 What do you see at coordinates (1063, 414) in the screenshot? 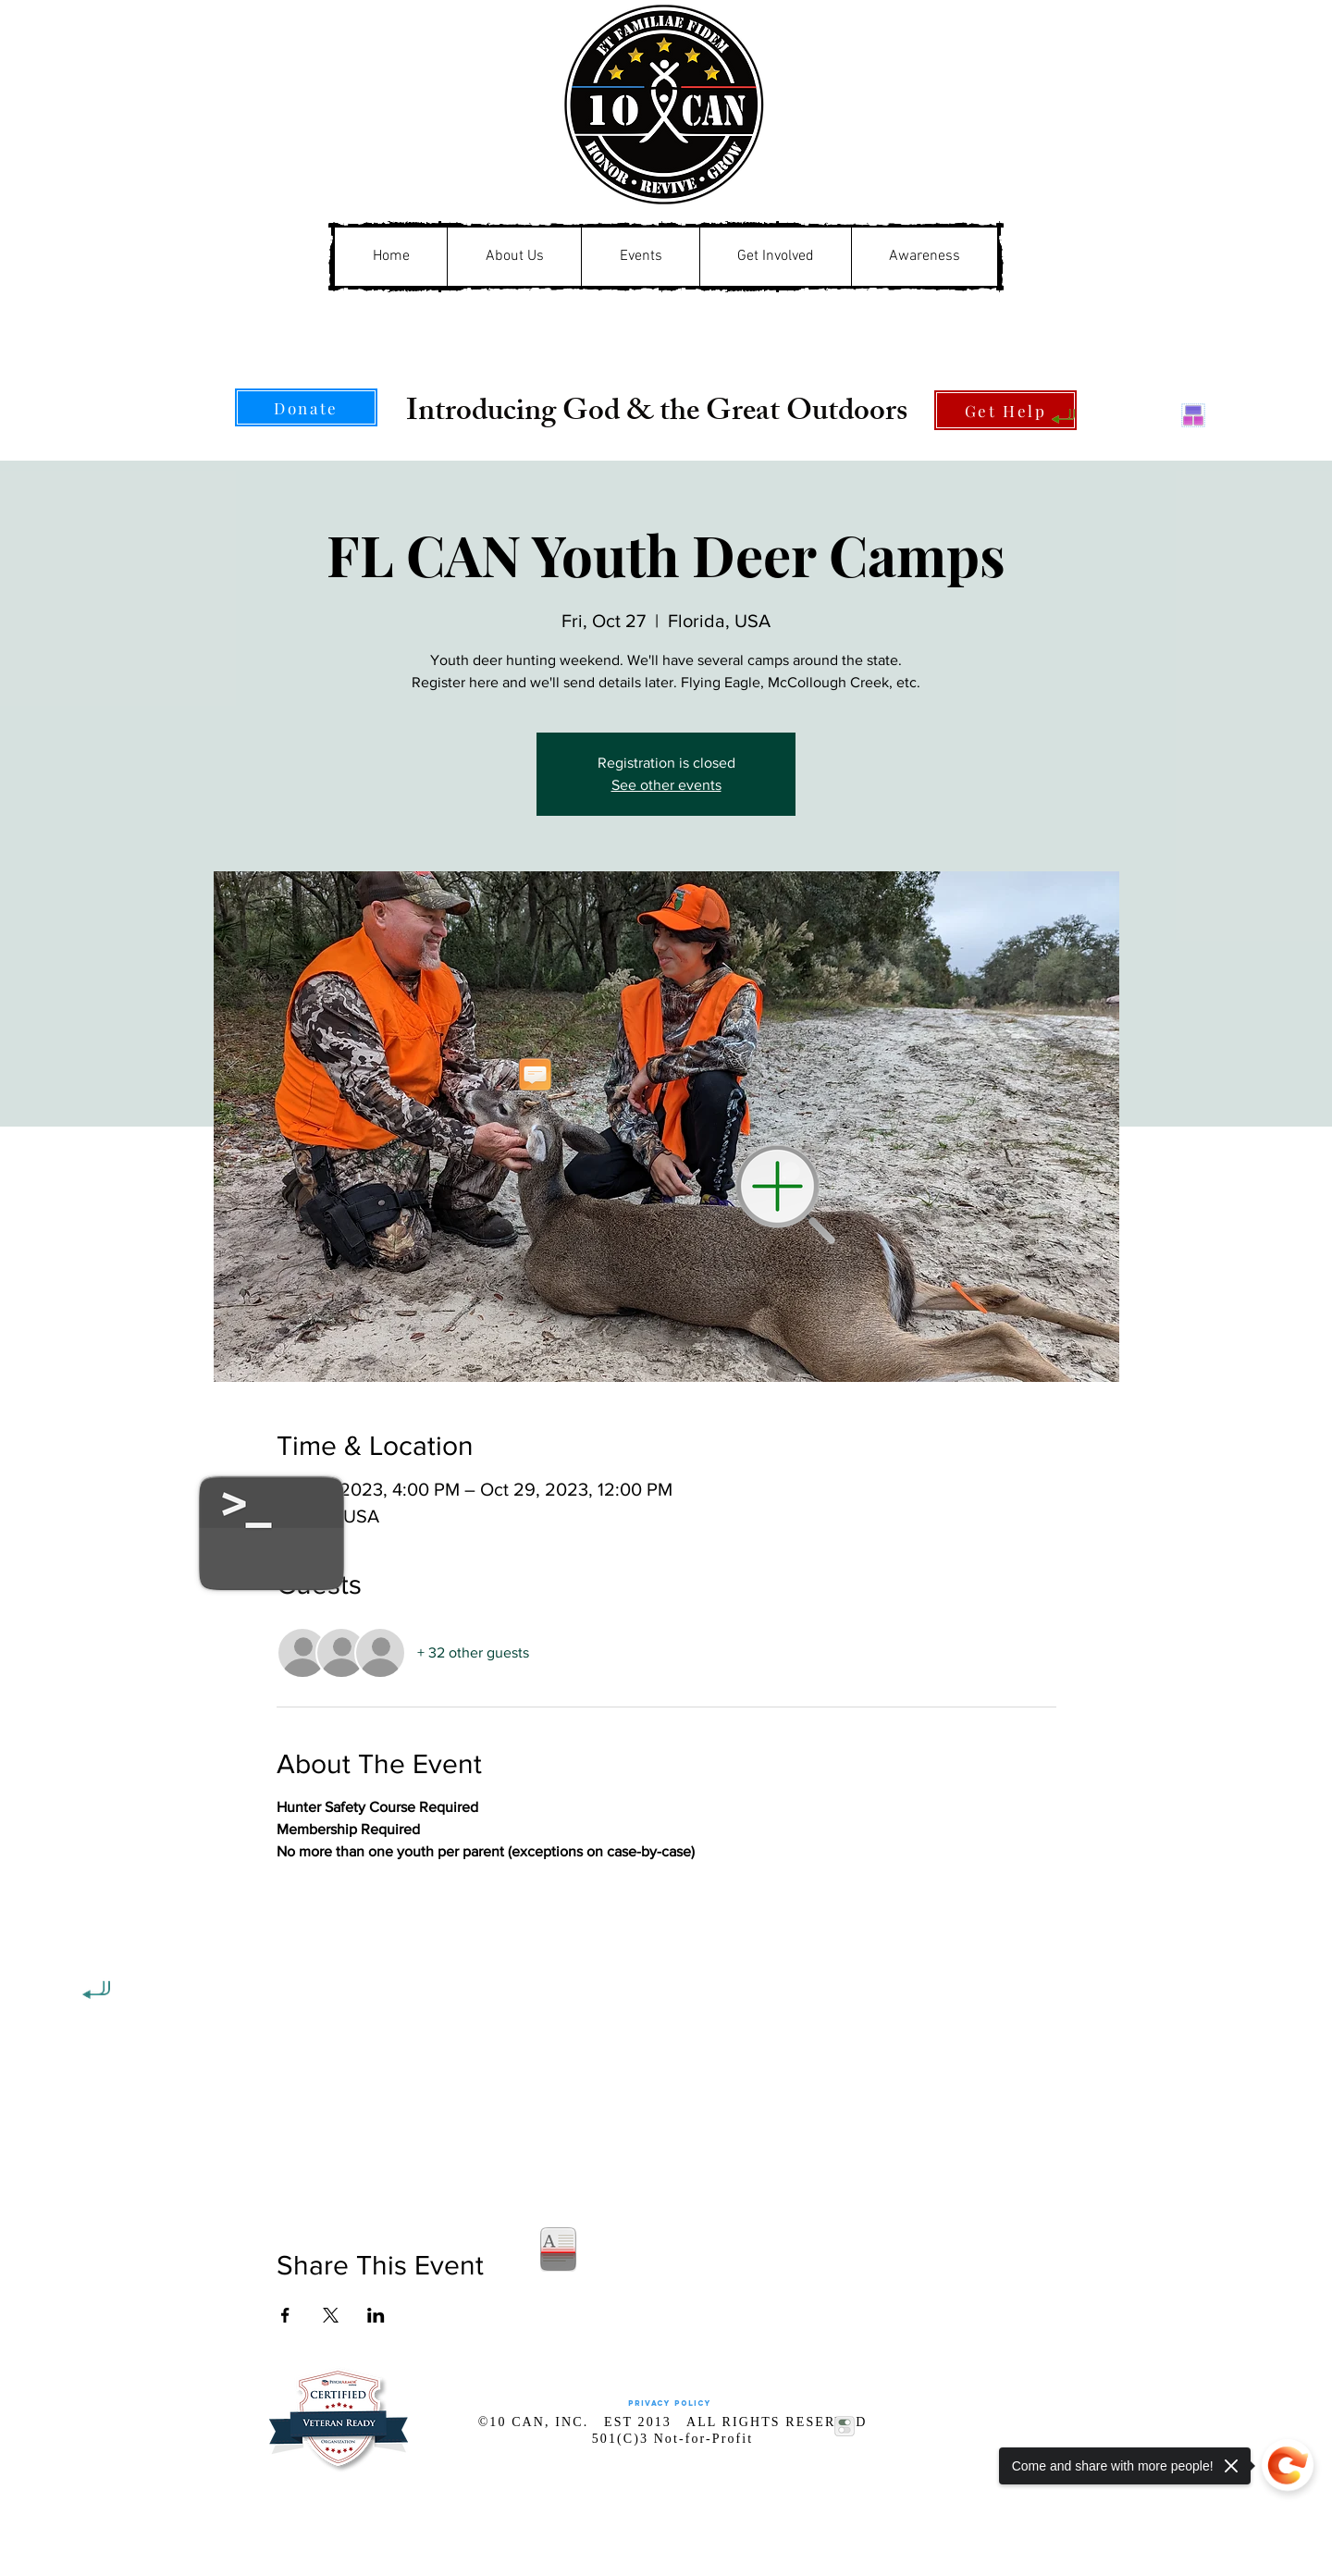
I see `reply to all recipients of an email` at bounding box center [1063, 414].